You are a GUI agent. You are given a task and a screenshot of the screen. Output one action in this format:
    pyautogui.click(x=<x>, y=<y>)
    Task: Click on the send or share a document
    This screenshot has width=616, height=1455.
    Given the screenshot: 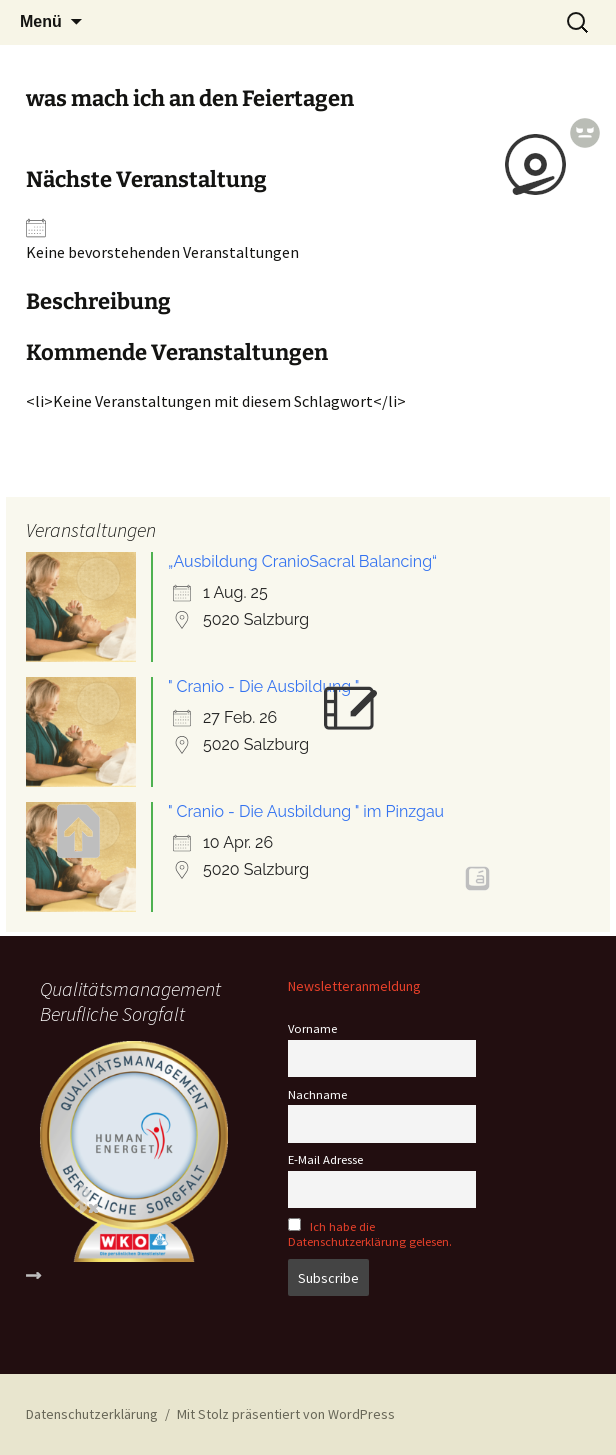 What is the action you would take?
    pyautogui.click(x=78, y=829)
    